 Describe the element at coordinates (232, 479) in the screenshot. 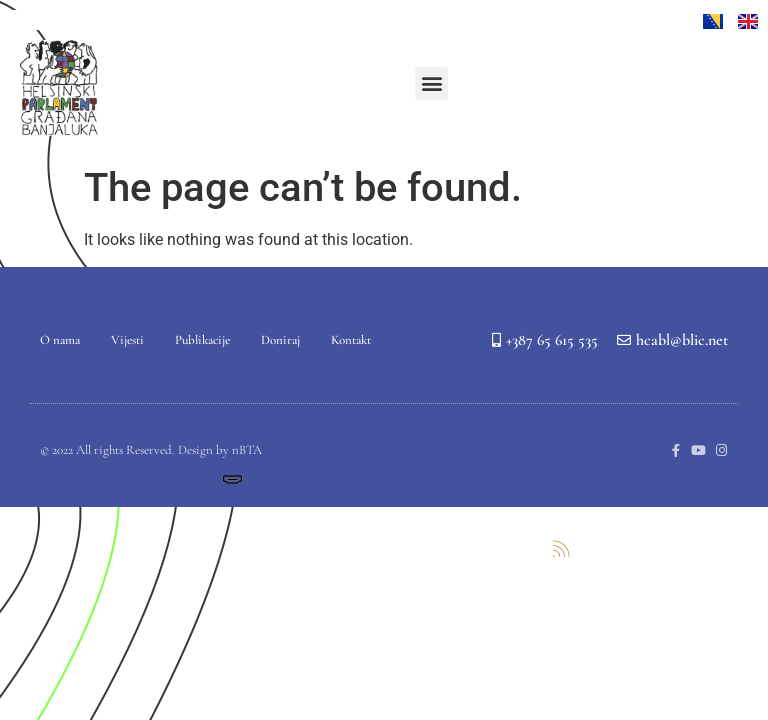

I see `hdmi port connection status` at that location.